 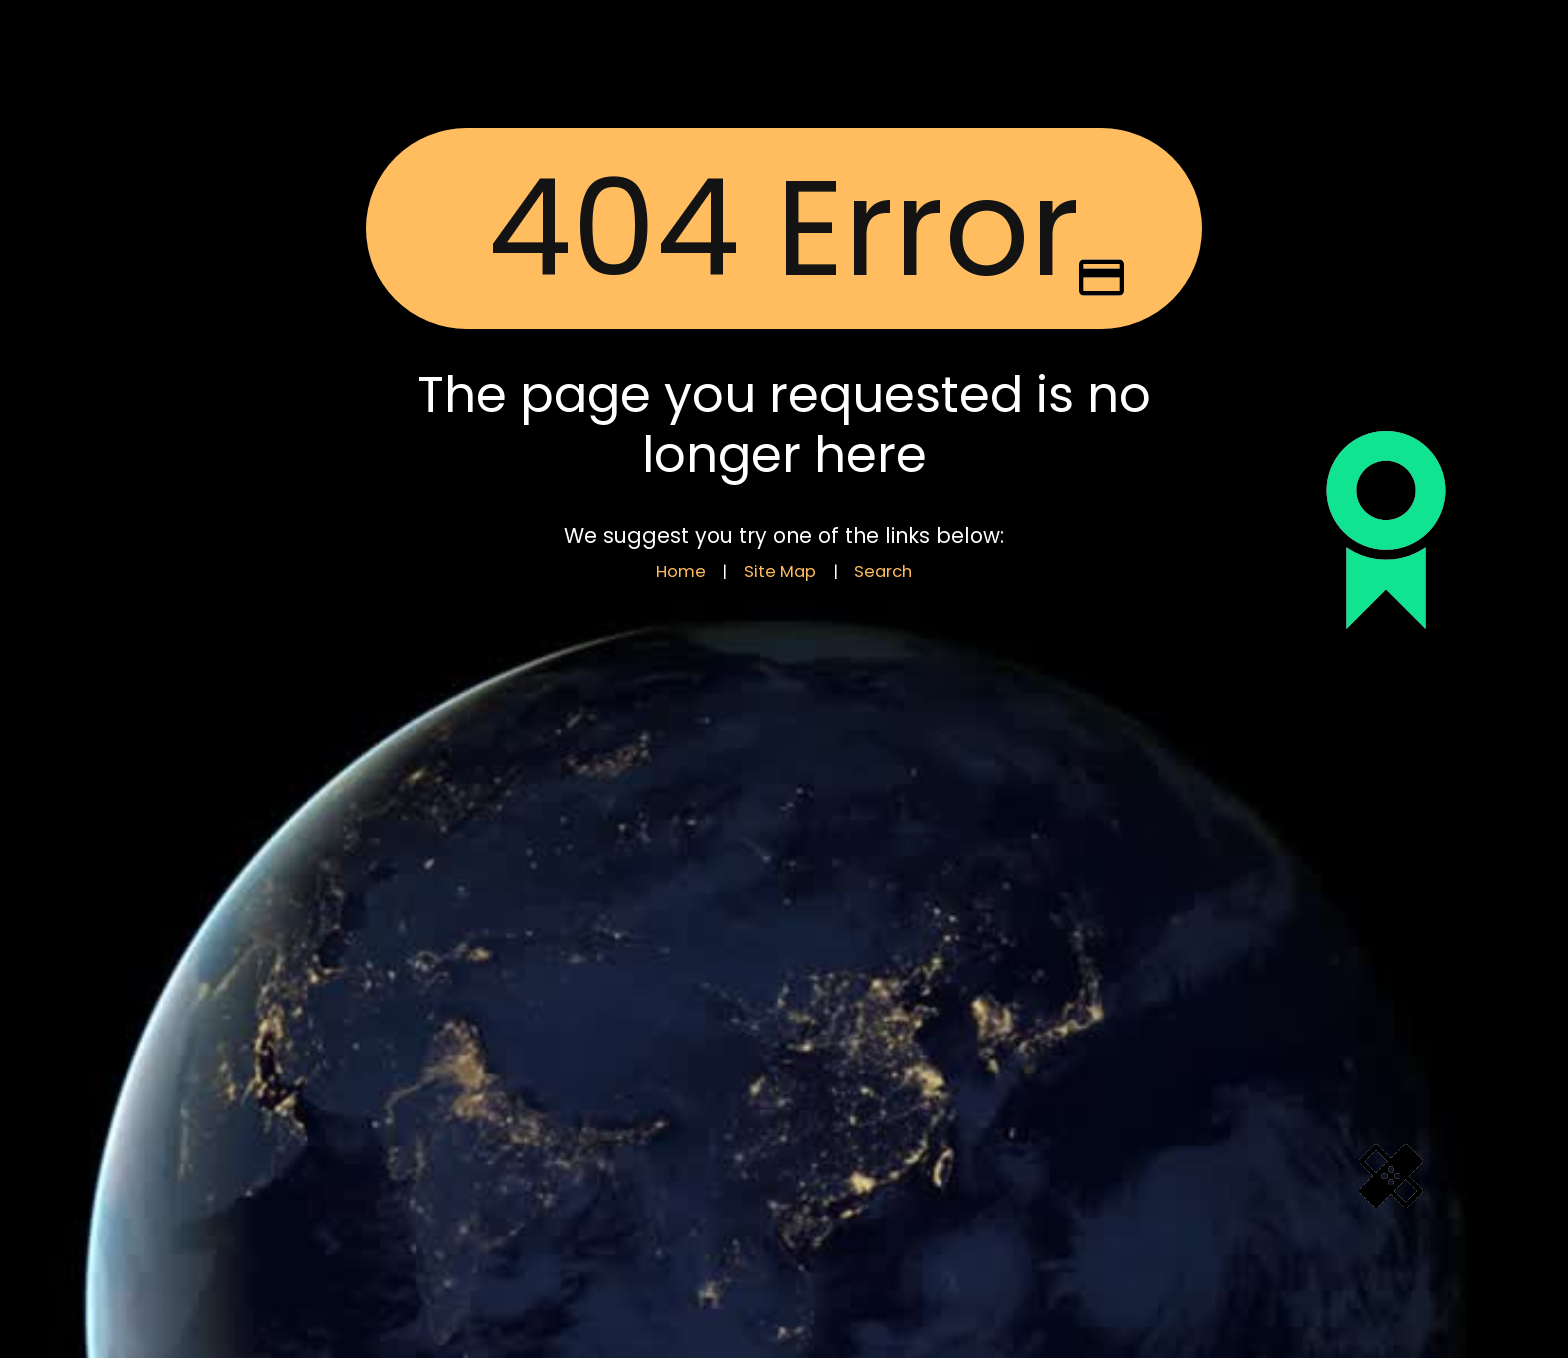 What do you see at coordinates (1101, 277) in the screenshot?
I see `manage payment methods` at bounding box center [1101, 277].